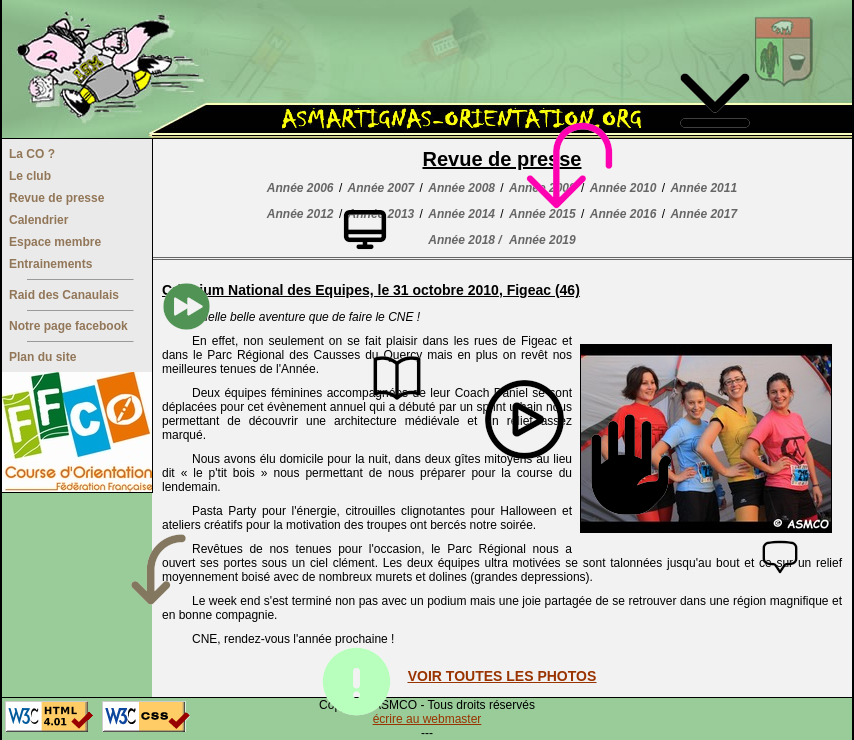 The width and height of the screenshot is (854, 740). I want to click on play media or video content, so click(524, 419).